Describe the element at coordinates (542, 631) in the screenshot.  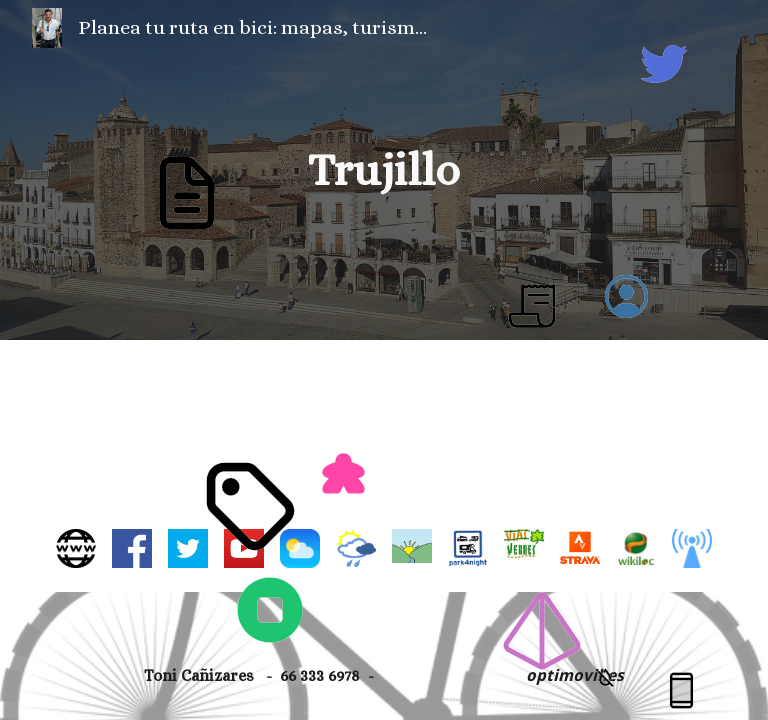
I see `access 3D modeling or rendering tools` at that location.